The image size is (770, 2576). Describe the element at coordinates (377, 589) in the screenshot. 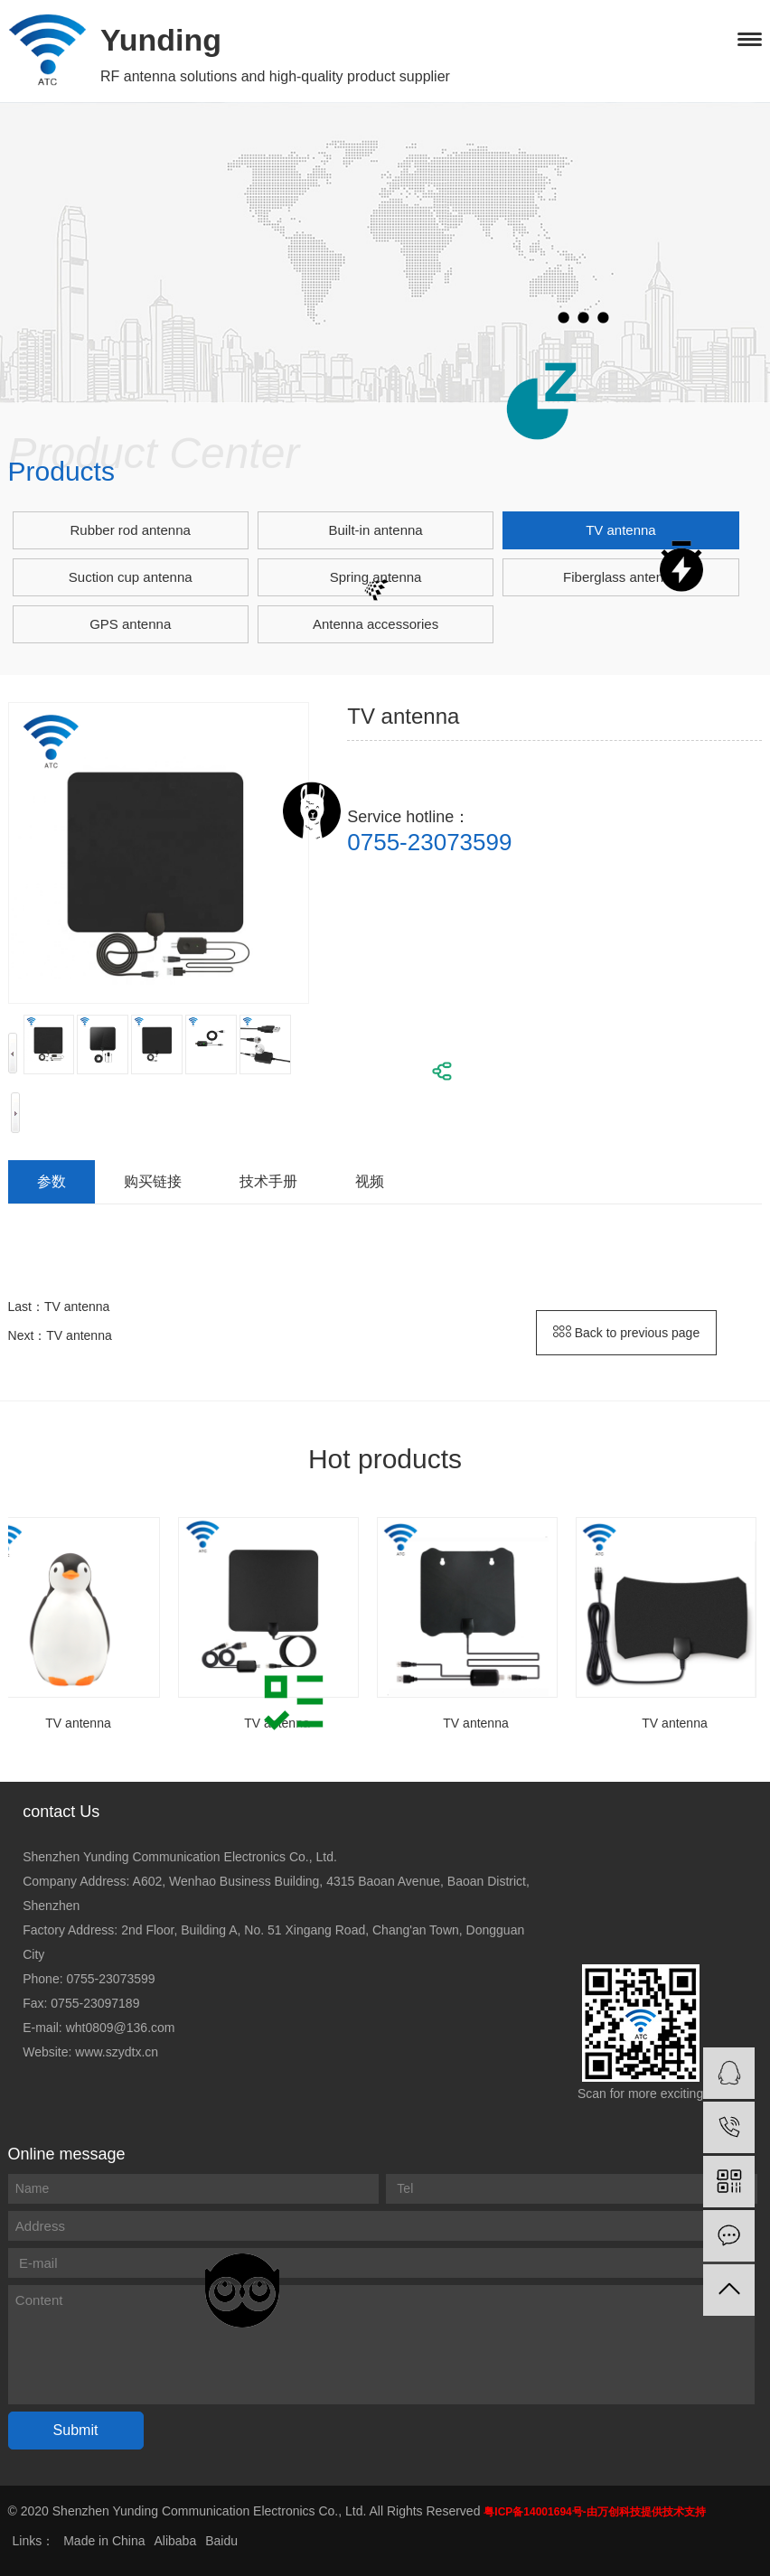

I see `schlix CMS brand logo` at that location.